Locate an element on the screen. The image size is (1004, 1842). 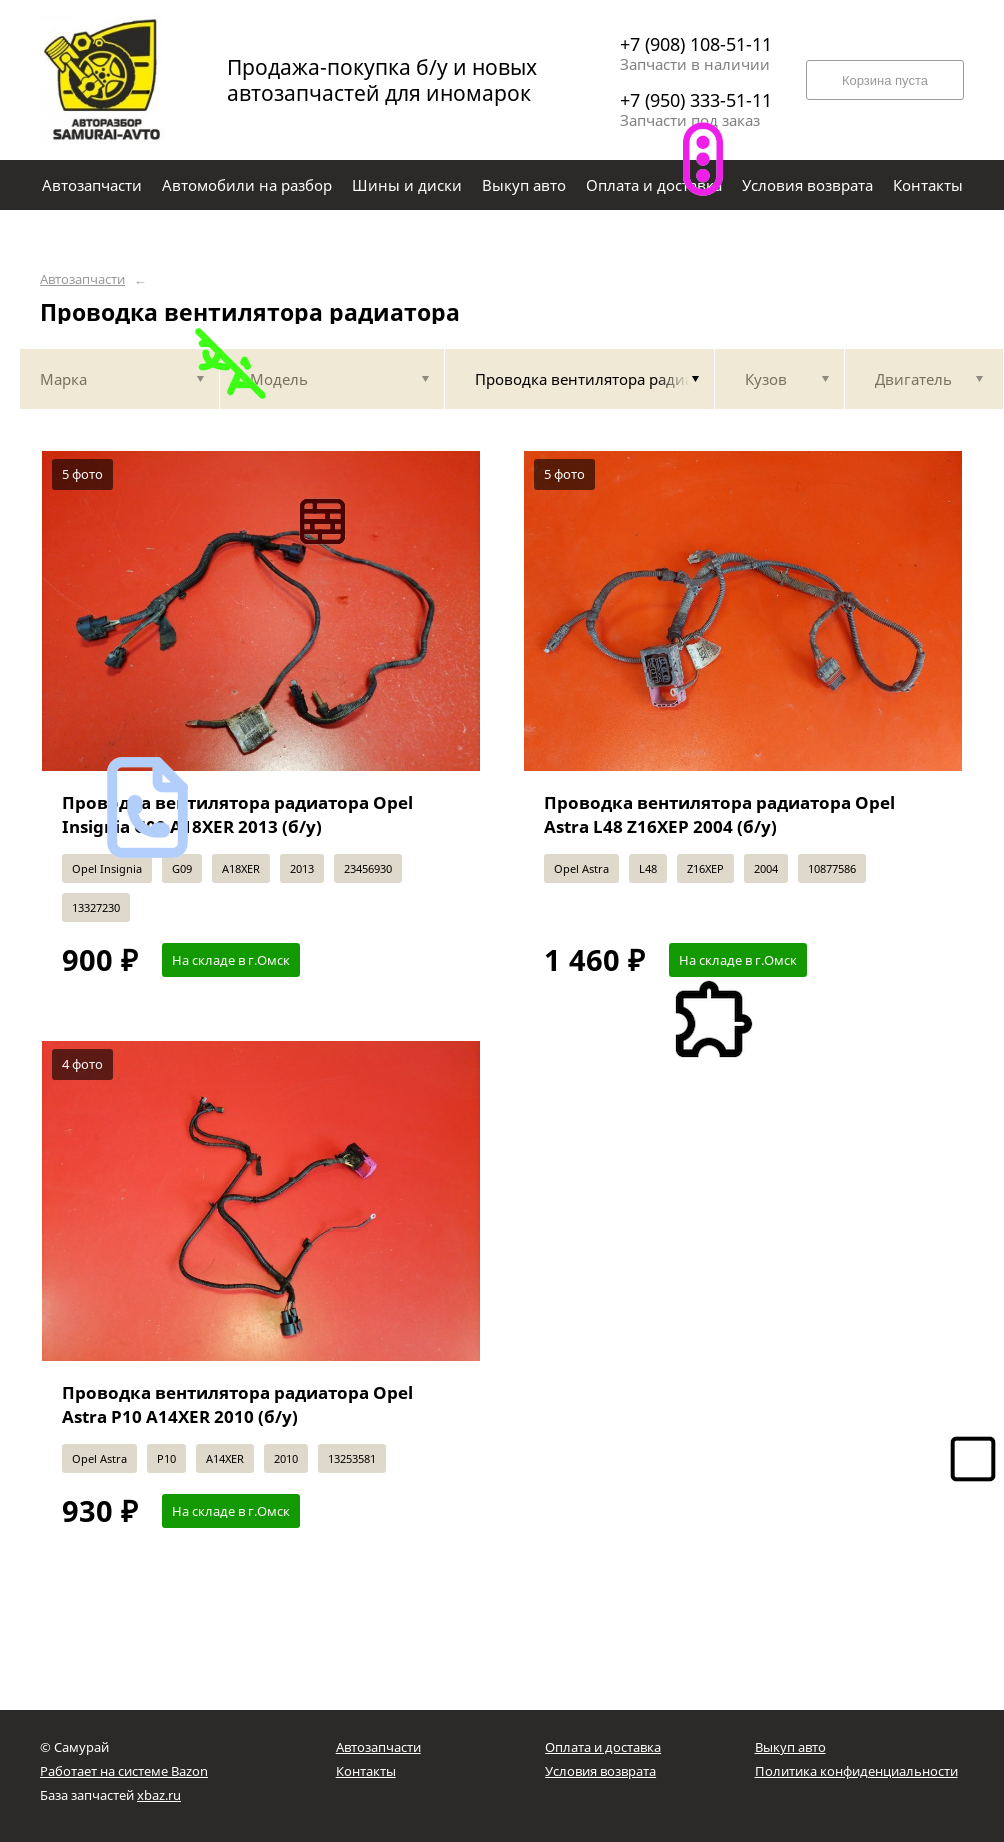
traffic light indicator or status signal is located at coordinates (703, 159).